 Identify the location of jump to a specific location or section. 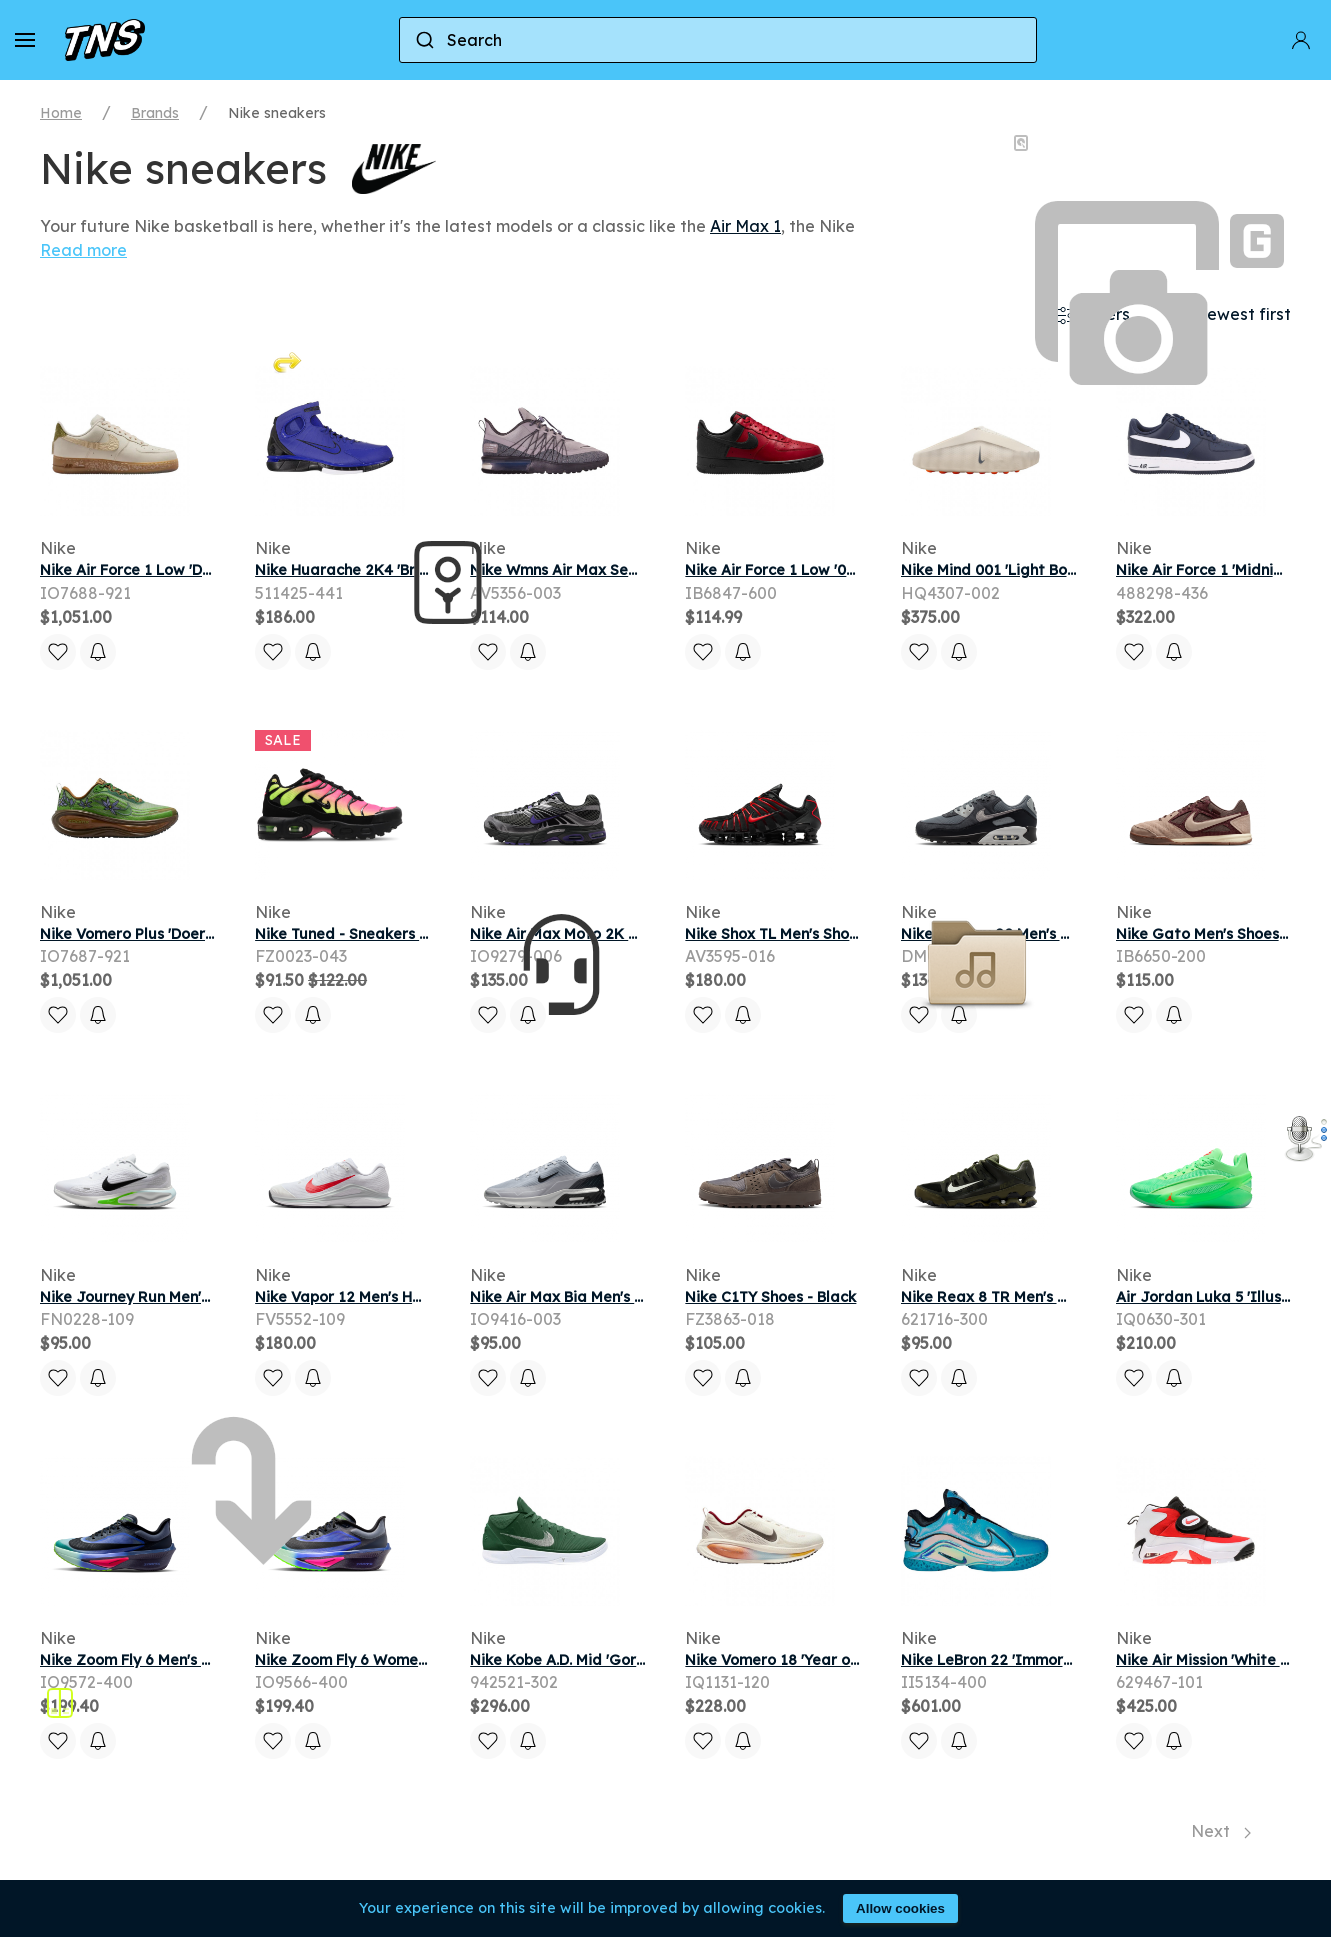
(251, 1488).